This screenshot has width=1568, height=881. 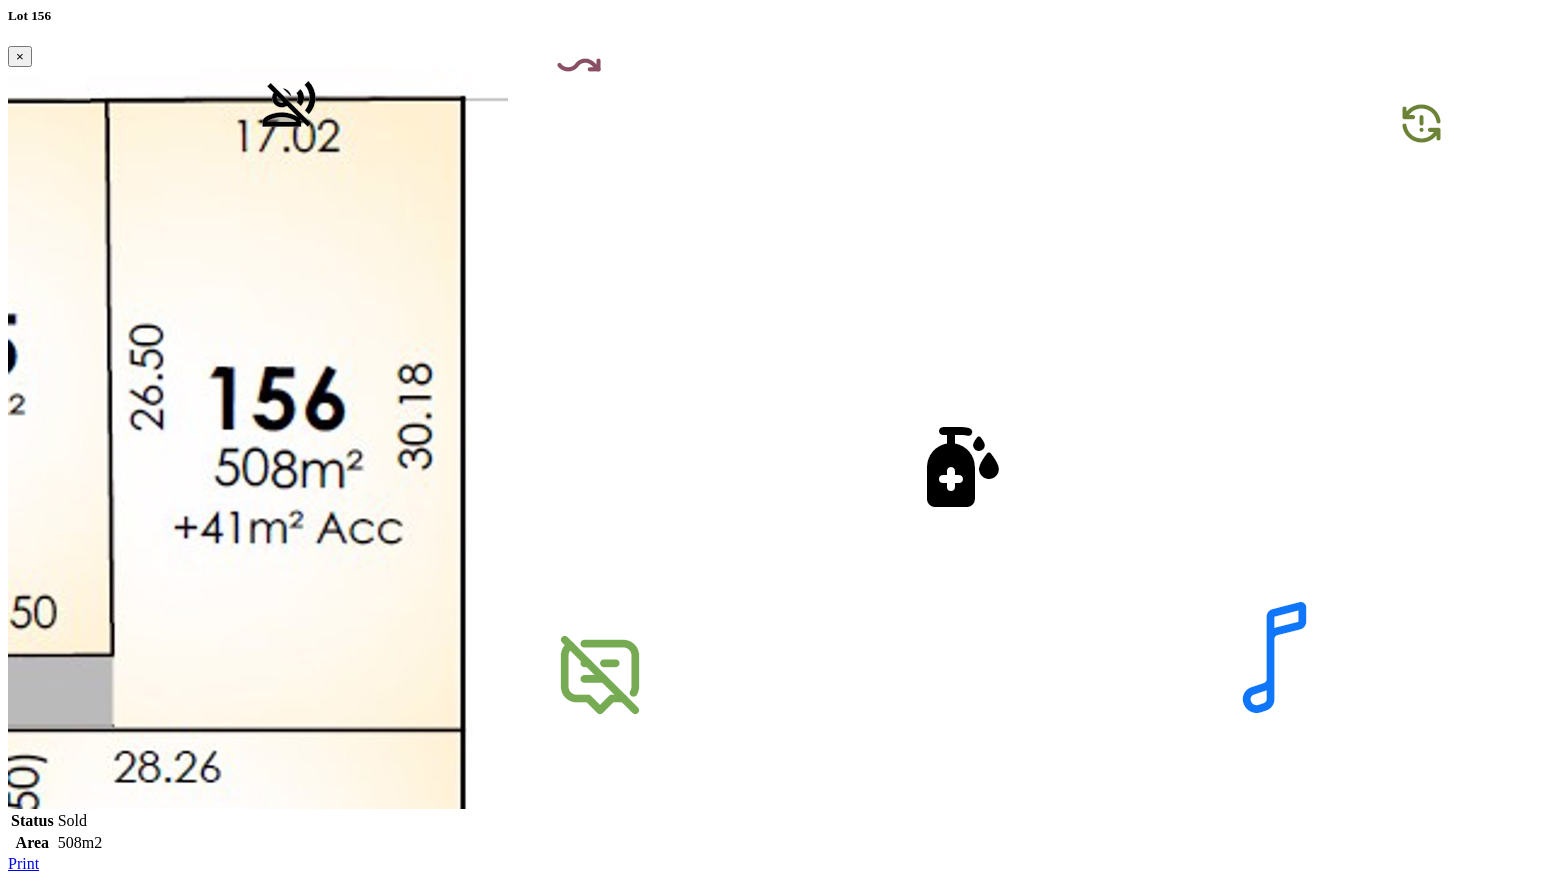 I want to click on access hand sanitizer station information, so click(x=959, y=467).